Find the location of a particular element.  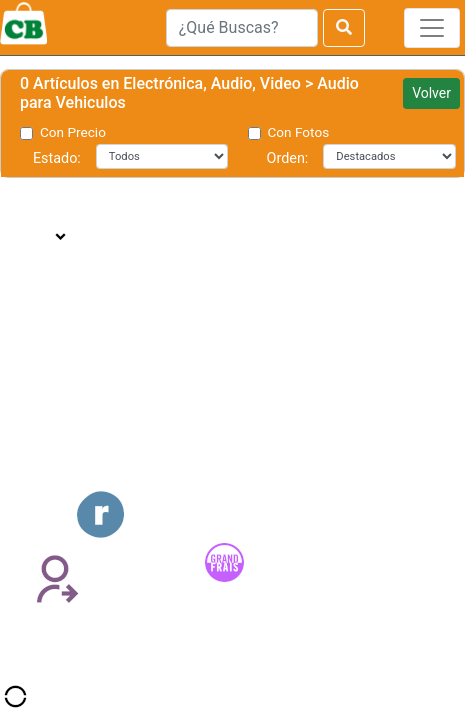

open the Ravelry app is located at coordinates (100, 514).